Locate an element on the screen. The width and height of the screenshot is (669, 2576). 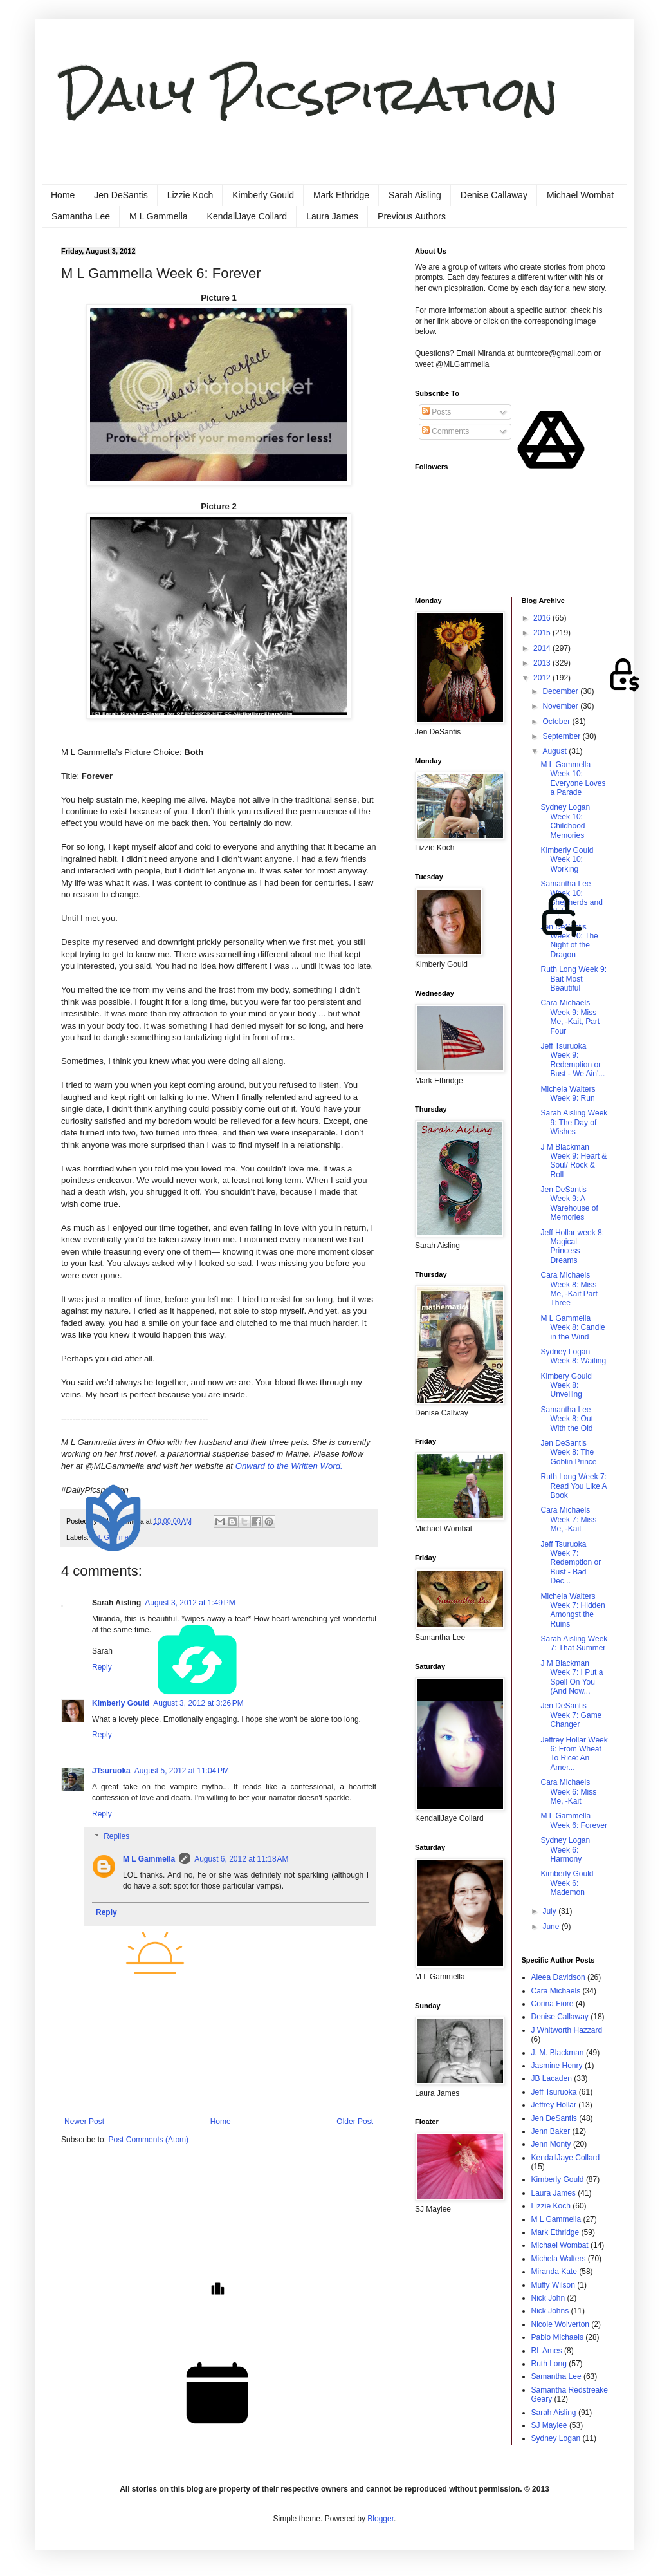
indicates grain or wheat-based ingredients is located at coordinates (113, 1519).